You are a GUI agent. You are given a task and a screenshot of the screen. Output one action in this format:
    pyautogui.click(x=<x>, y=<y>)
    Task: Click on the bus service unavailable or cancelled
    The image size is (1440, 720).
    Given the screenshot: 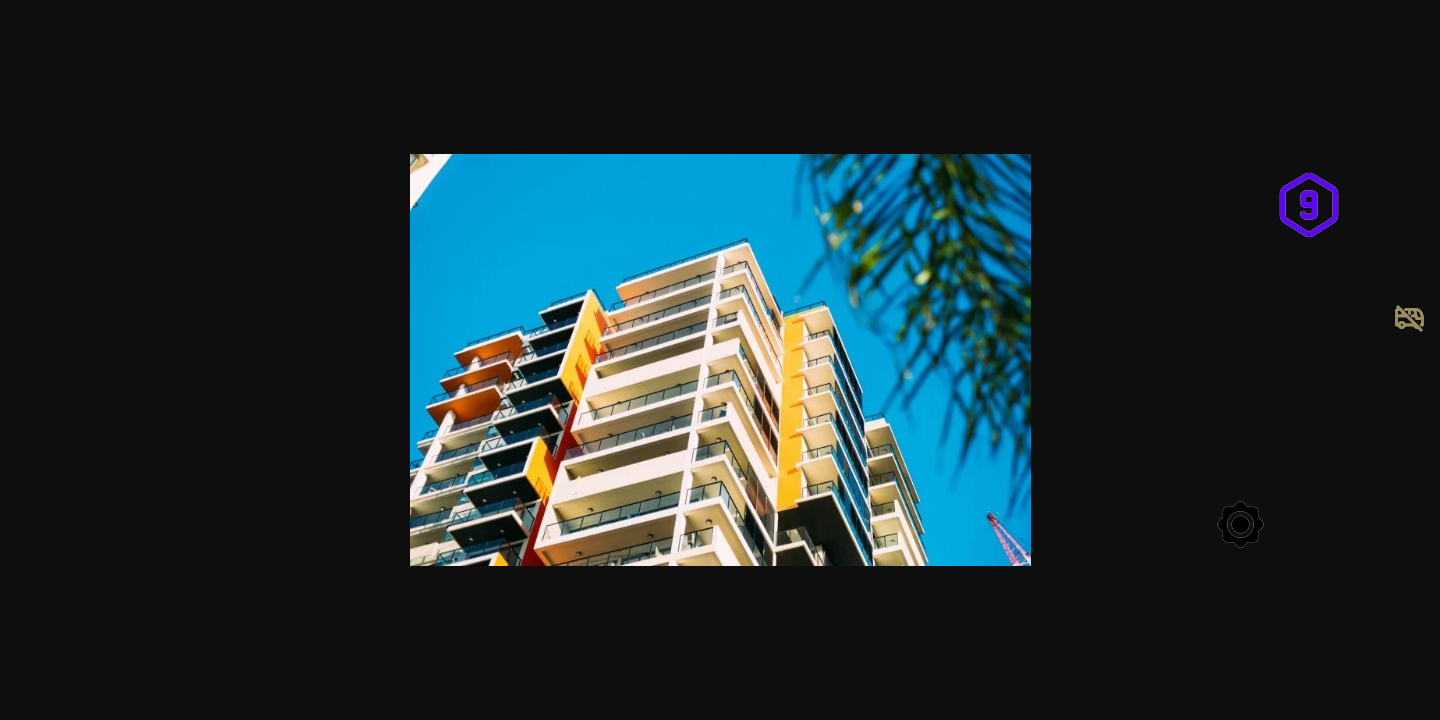 What is the action you would take?
    pyautogui.click(x=1409, y=318)
    